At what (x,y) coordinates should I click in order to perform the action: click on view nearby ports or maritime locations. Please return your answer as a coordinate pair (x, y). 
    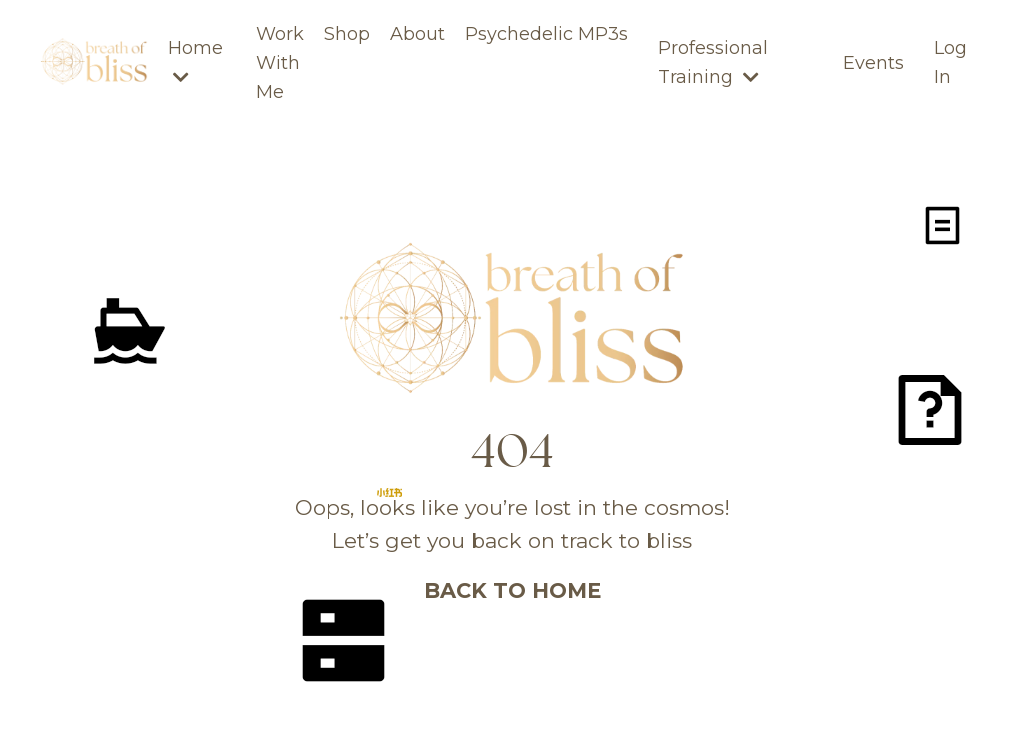
    Looking at the image, I should click on (128, 332).